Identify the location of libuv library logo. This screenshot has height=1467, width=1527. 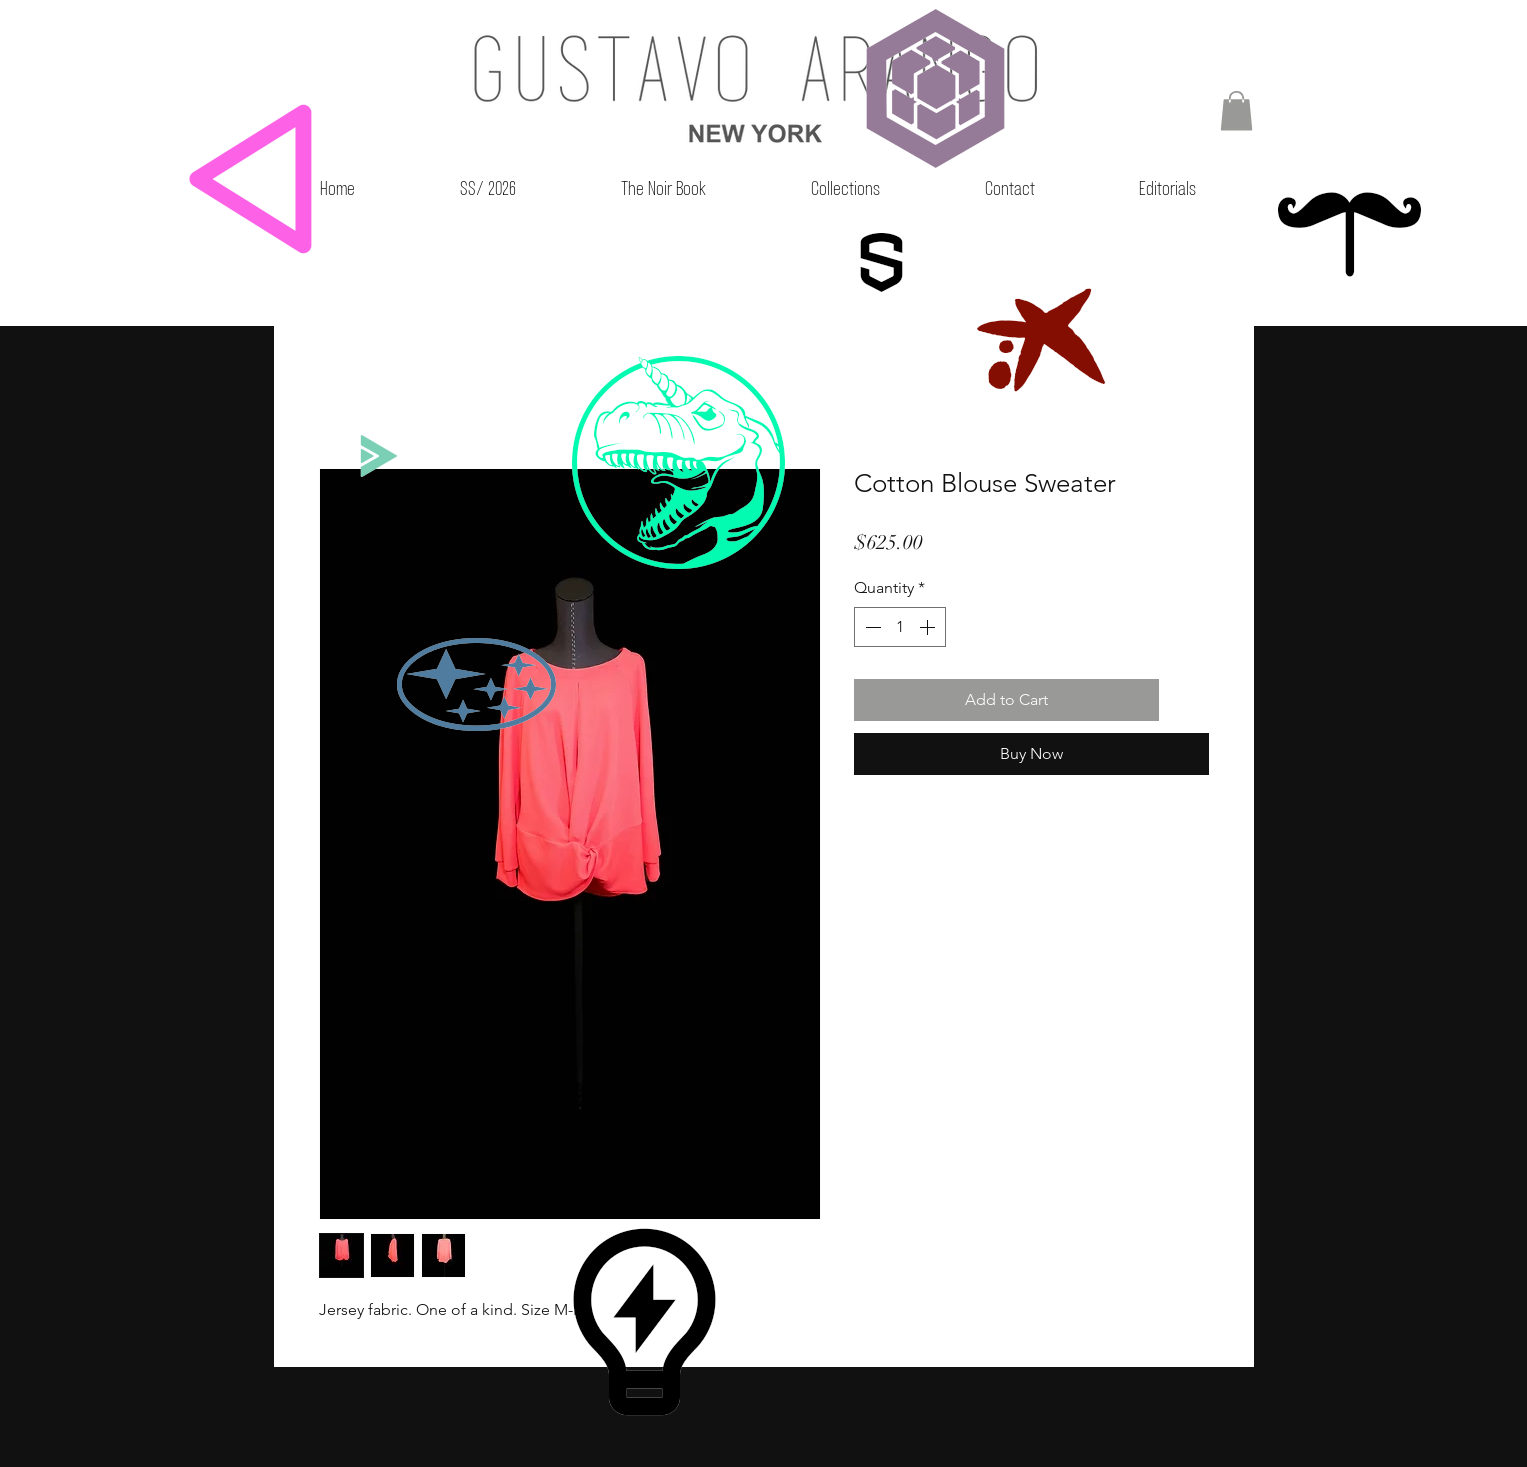
(678, 462).